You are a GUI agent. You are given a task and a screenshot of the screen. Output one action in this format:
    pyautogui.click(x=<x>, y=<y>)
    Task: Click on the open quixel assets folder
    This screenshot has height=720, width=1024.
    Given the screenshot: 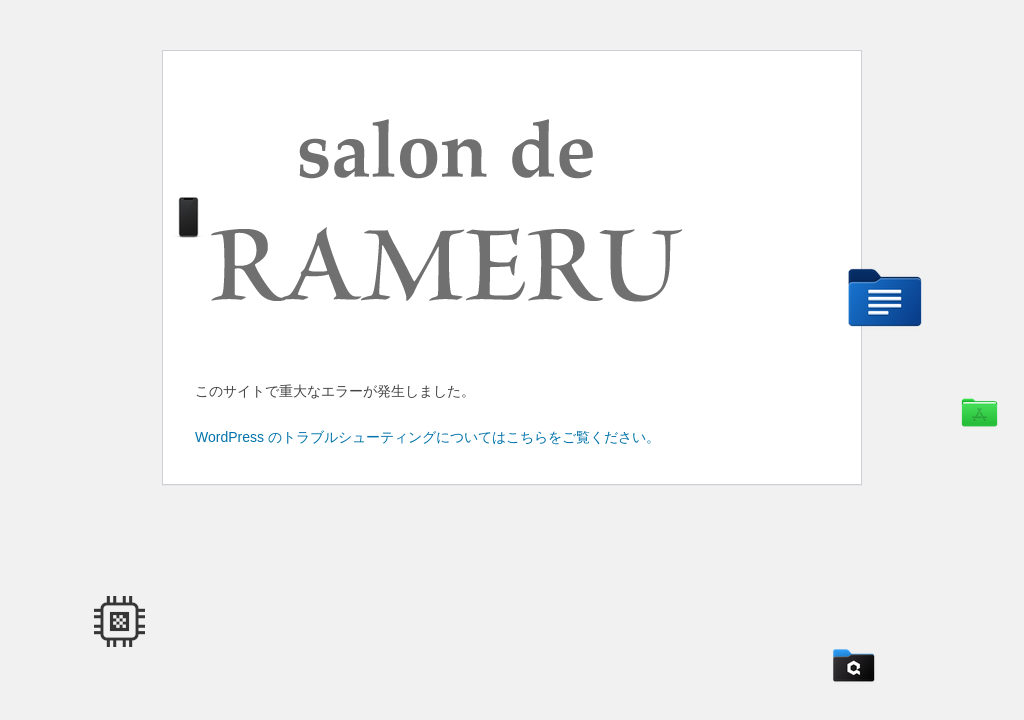 What is the action you would take?
    pyautogui.click(x=853, y=666)
    